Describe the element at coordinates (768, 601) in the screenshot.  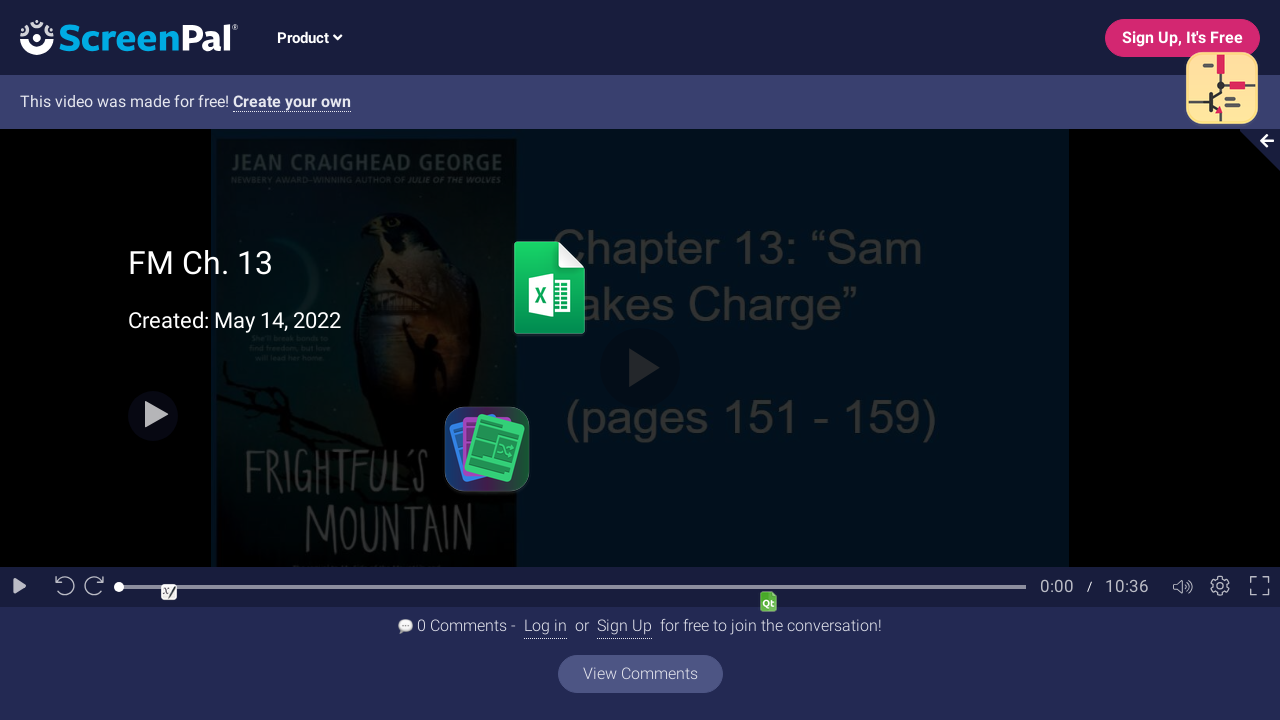
I see `a QML source file used in Qt application development` at that location.